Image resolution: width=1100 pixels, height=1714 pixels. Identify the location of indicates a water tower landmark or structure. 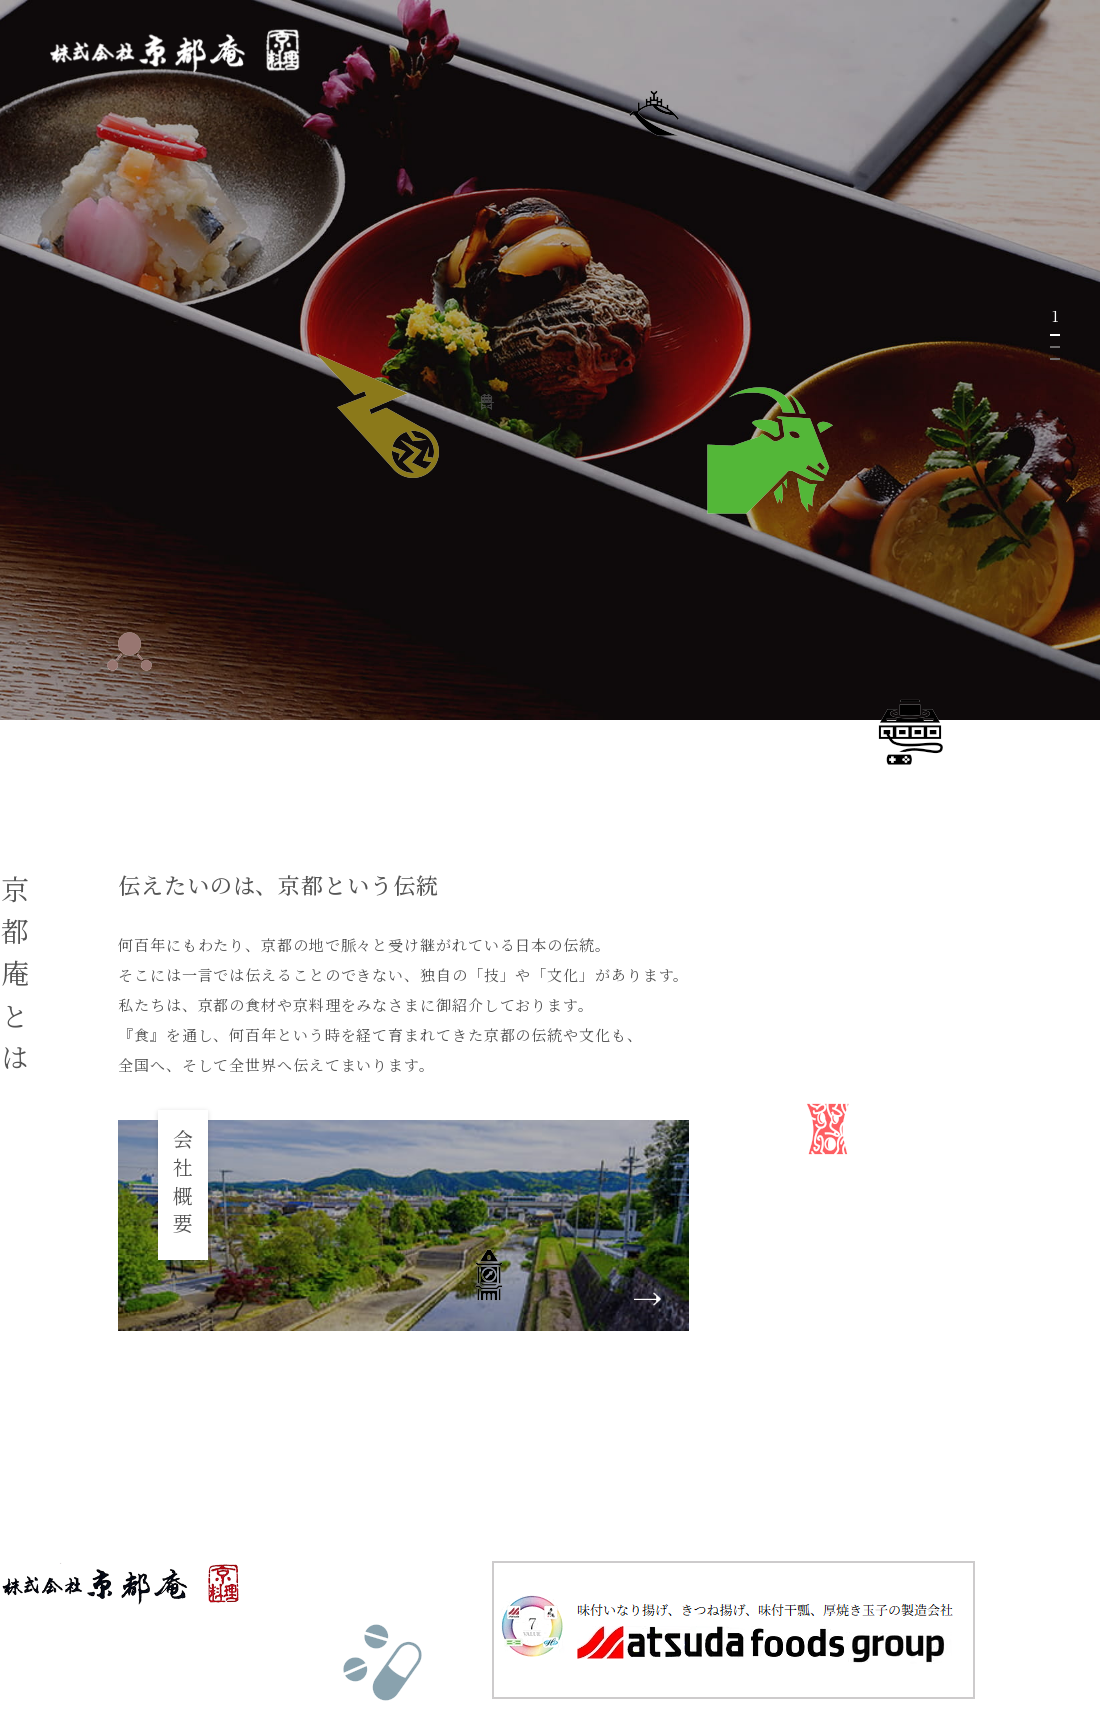
(486, 401).